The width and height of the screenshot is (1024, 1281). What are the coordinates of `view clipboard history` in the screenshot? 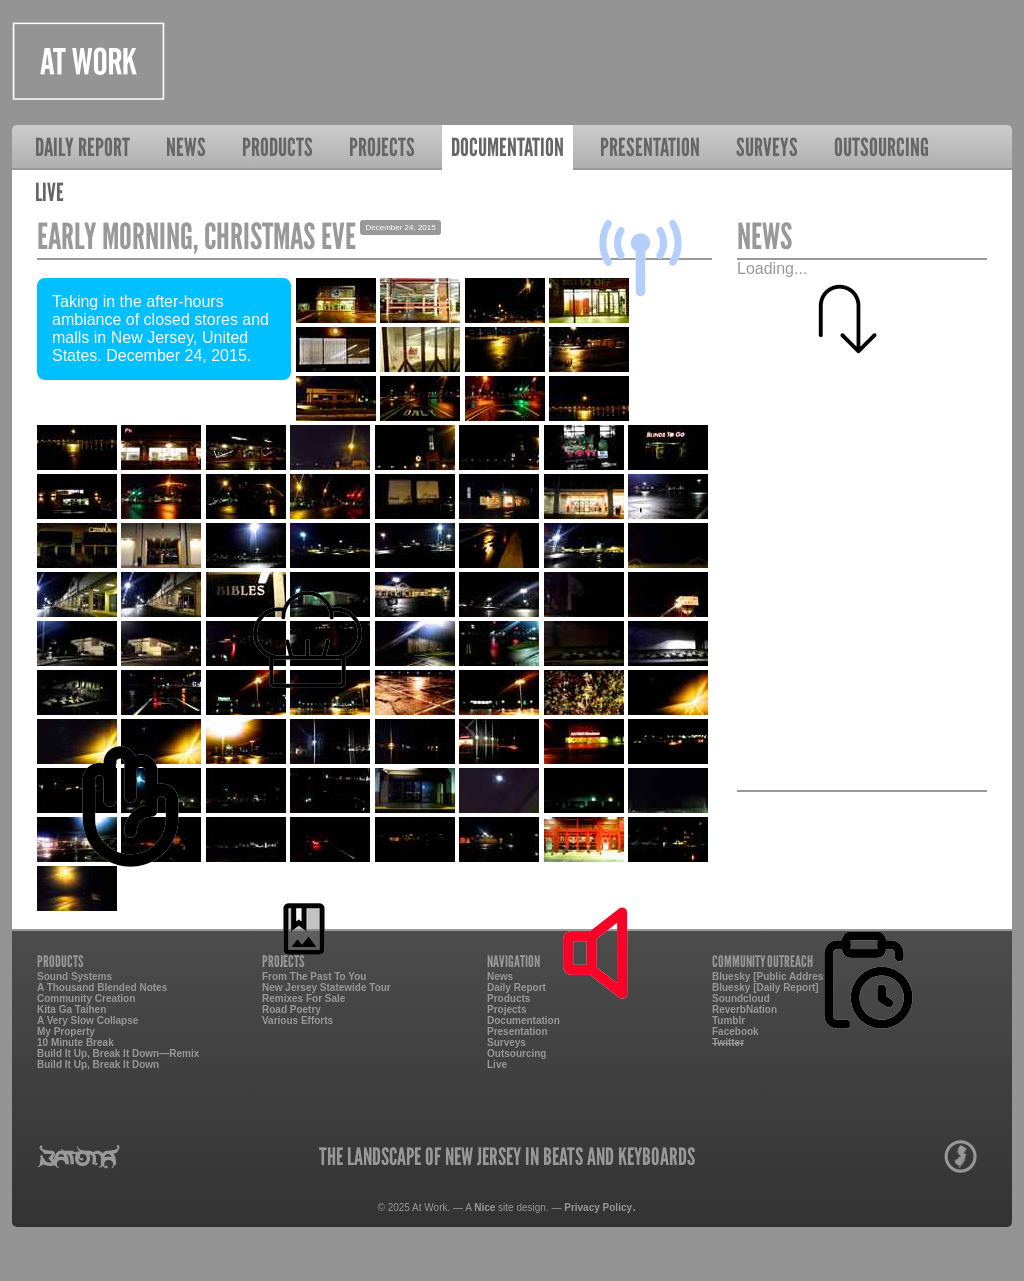 It's located at (864, 980).